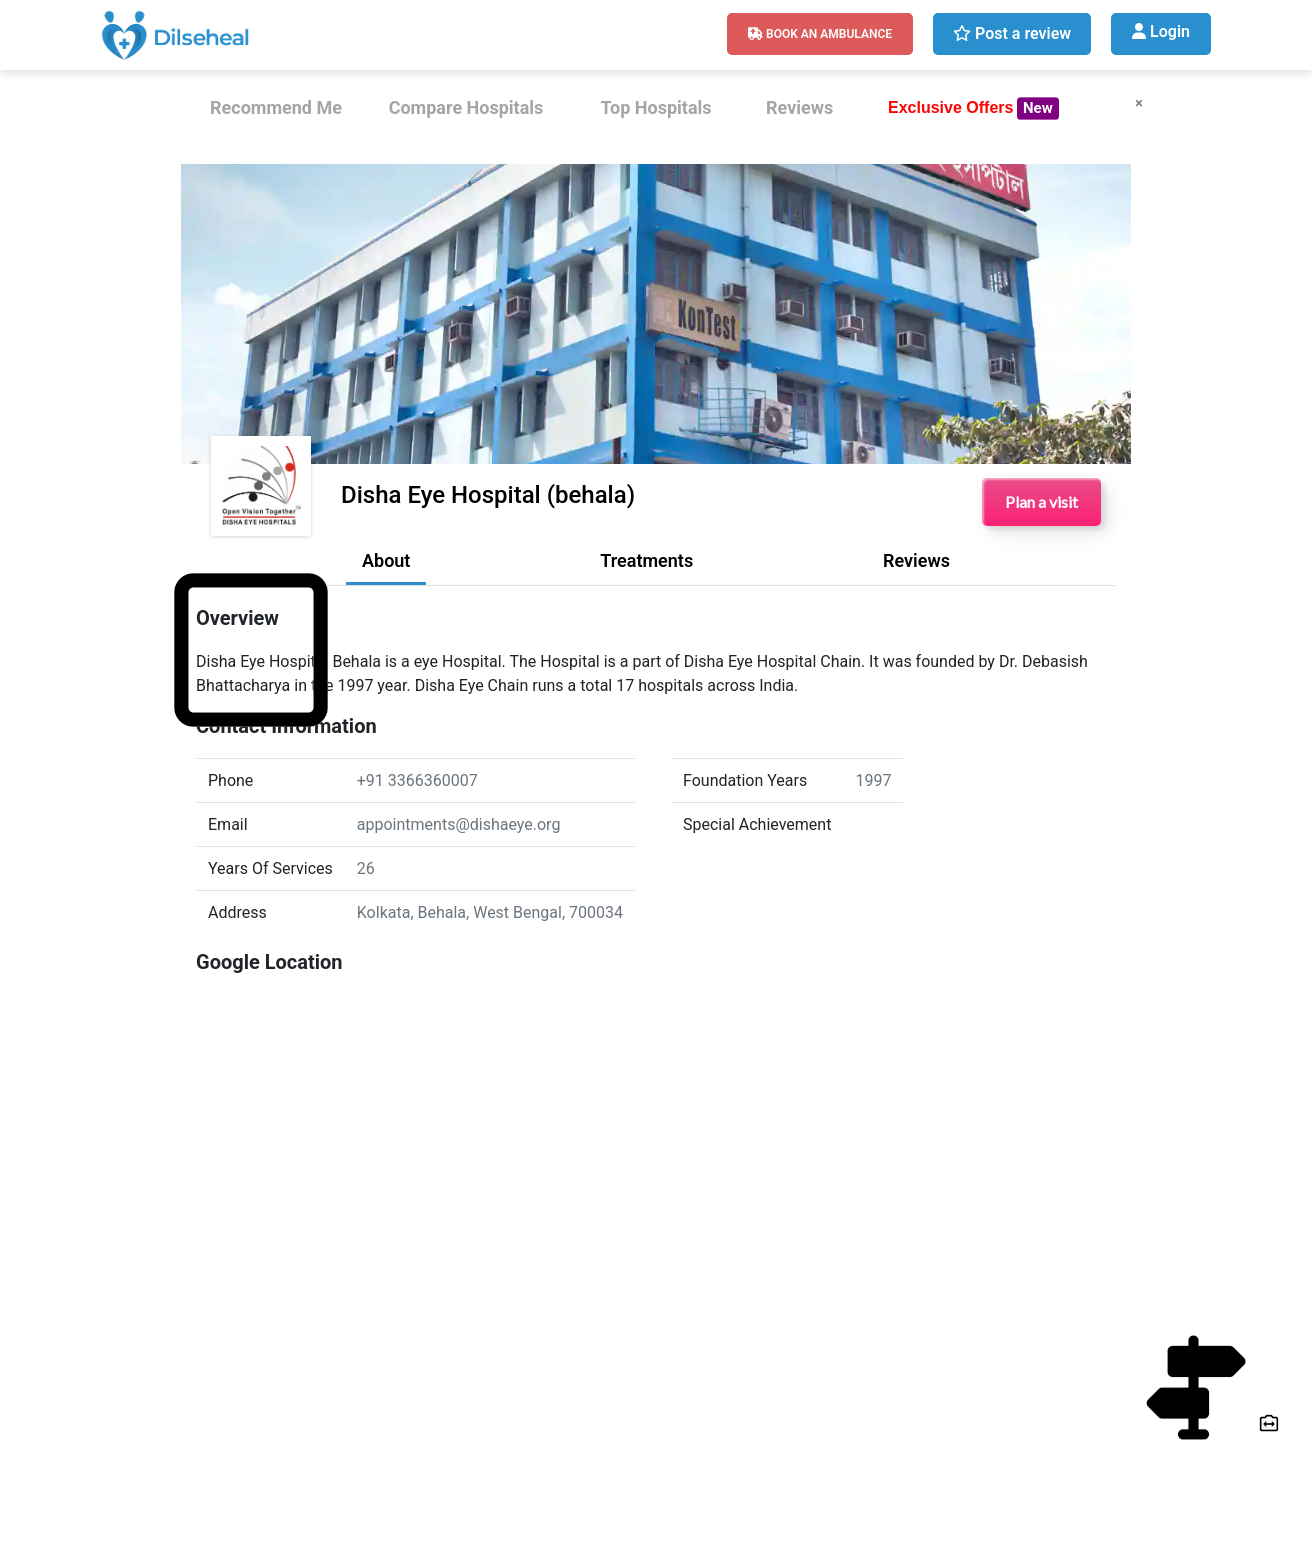 This screenshot has height=1544, width=1312. Describe the element at coordinates (1193, 1387) in the screenshot. I see `get directions to a destination` at that location.